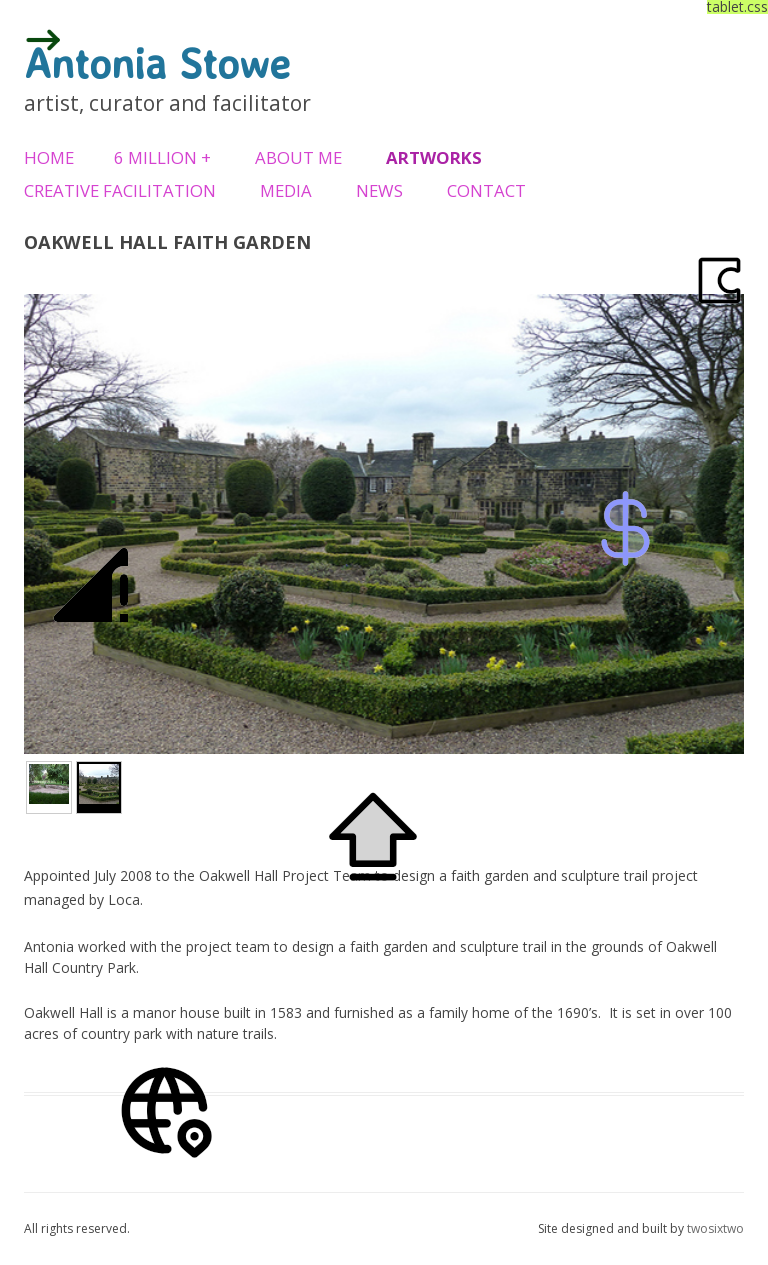 The height and width of the screenshot is (1265, 768). I want to click on navigate to the next item or step, so click(43, 40).